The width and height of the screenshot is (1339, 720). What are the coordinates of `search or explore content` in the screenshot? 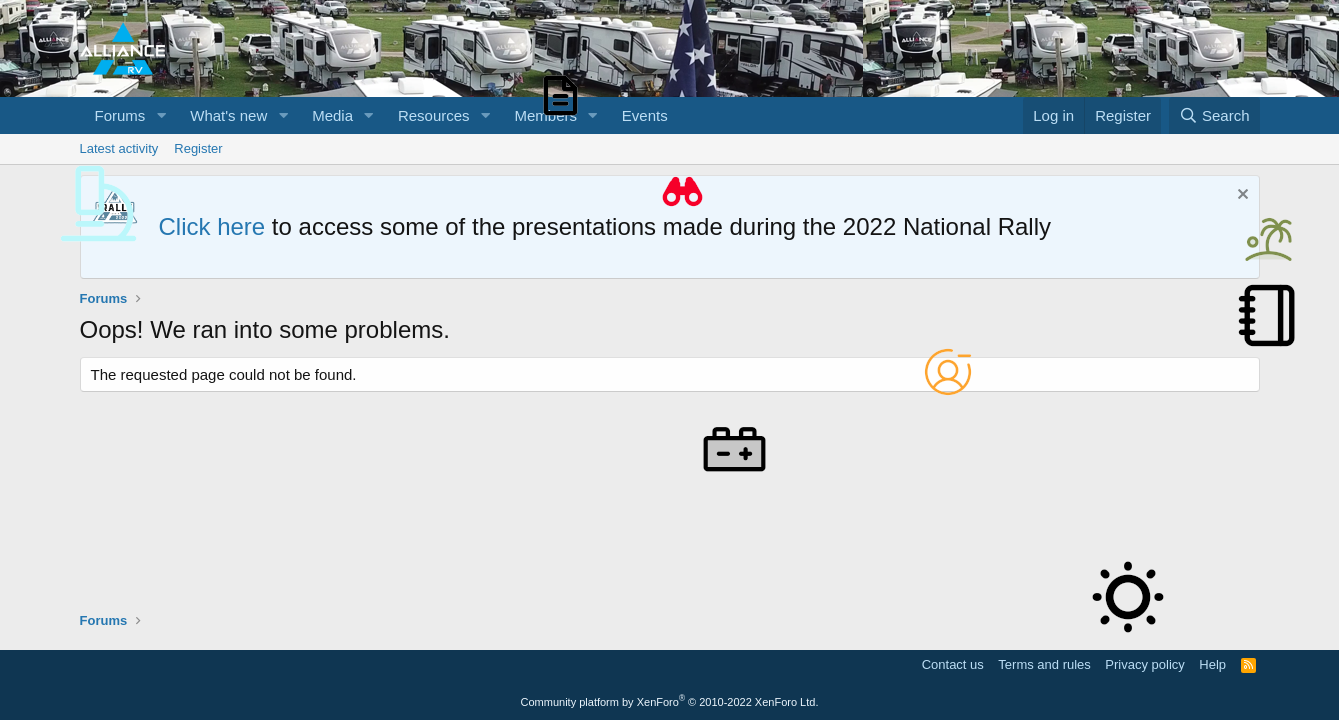 It's located at (682, 188).